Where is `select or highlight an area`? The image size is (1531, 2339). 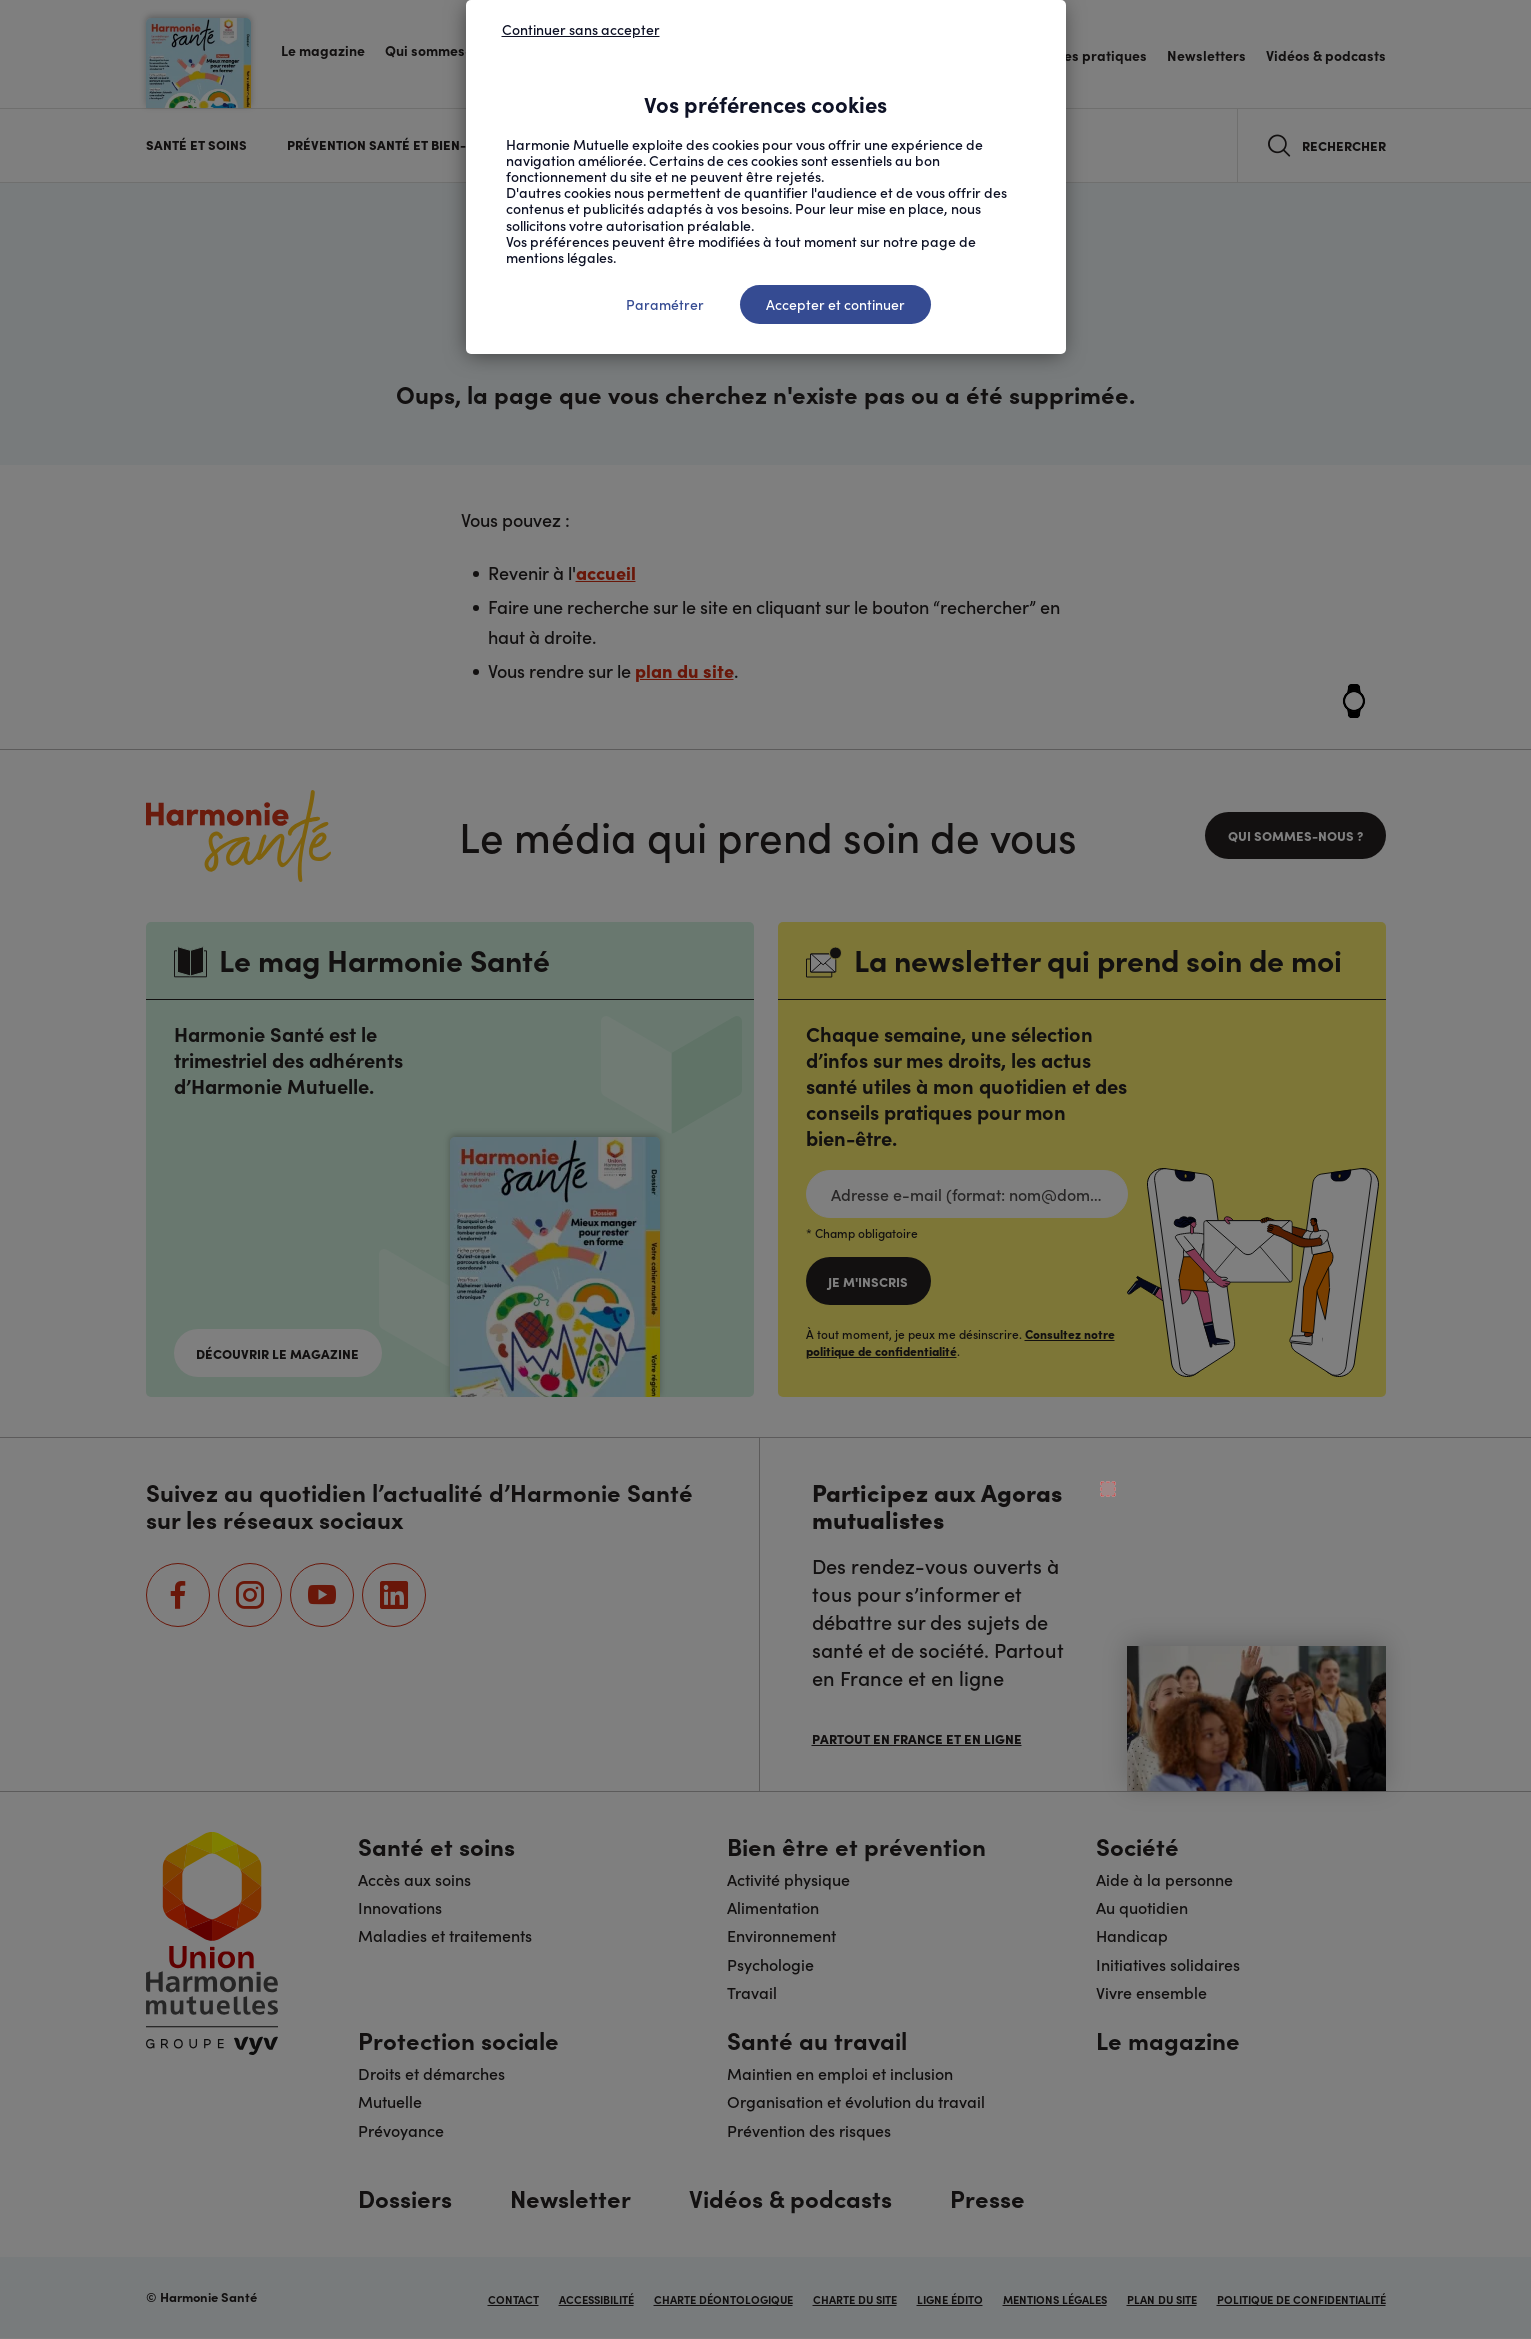 select or highlight an area is located at coordinates (1108, 1489).